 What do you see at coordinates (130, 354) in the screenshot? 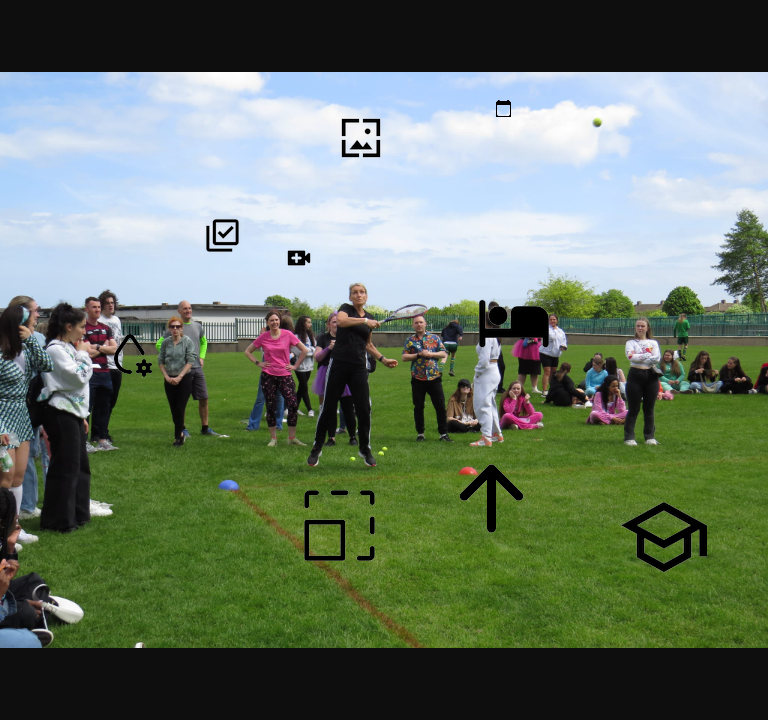
I see `configure water or liquid settings` at bounding box center [130, 354].